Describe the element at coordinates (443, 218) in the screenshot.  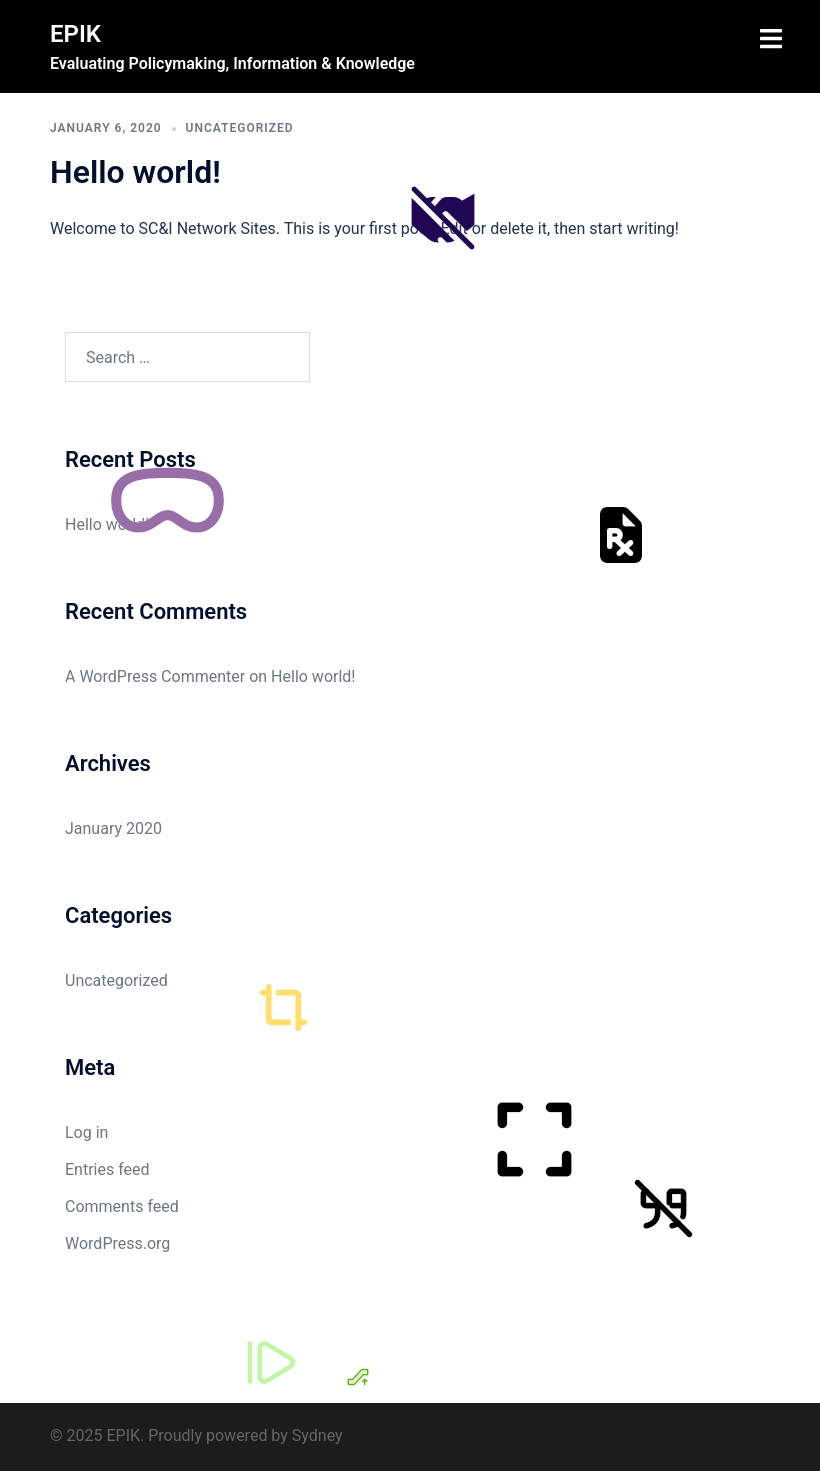
I see `indicates a canceled or declined agreement` at that location.